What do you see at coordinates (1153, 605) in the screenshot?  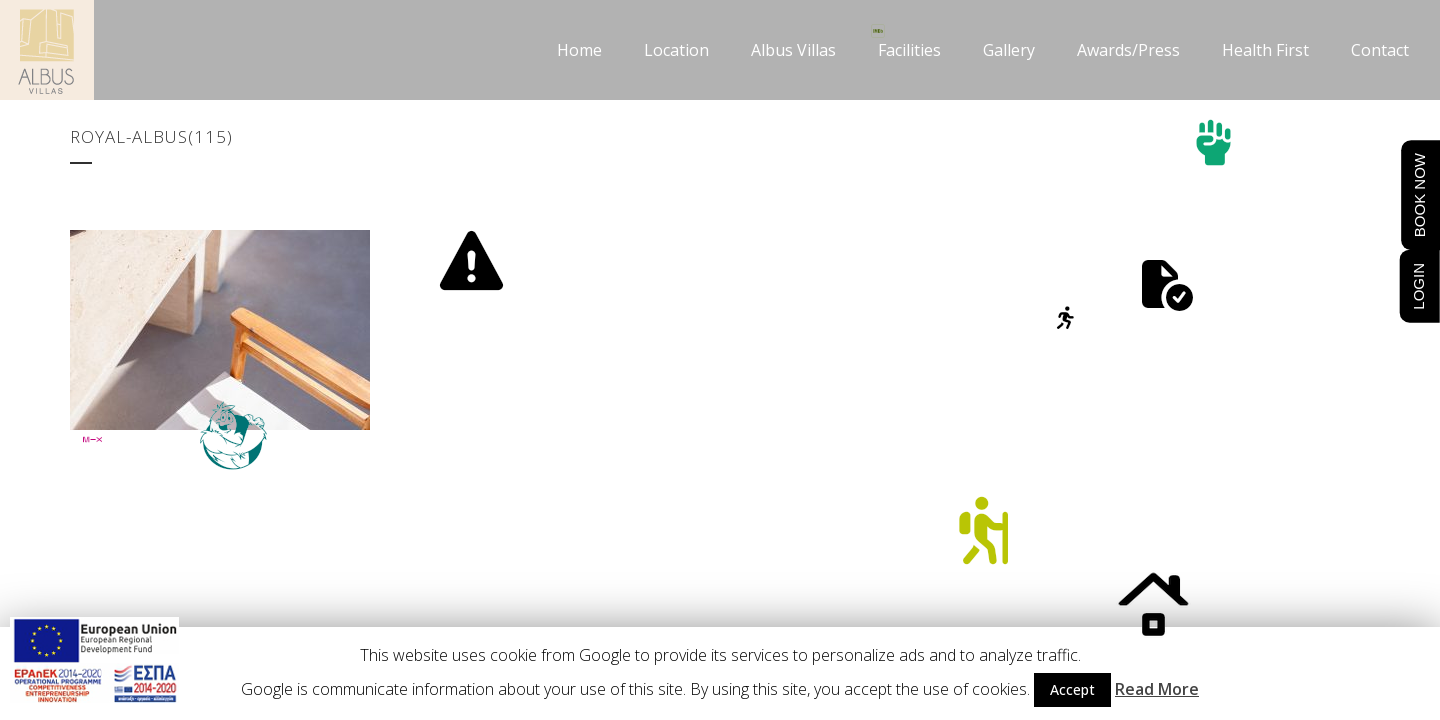 I see `access home or housing settings` at bounding box center [1153, 605].